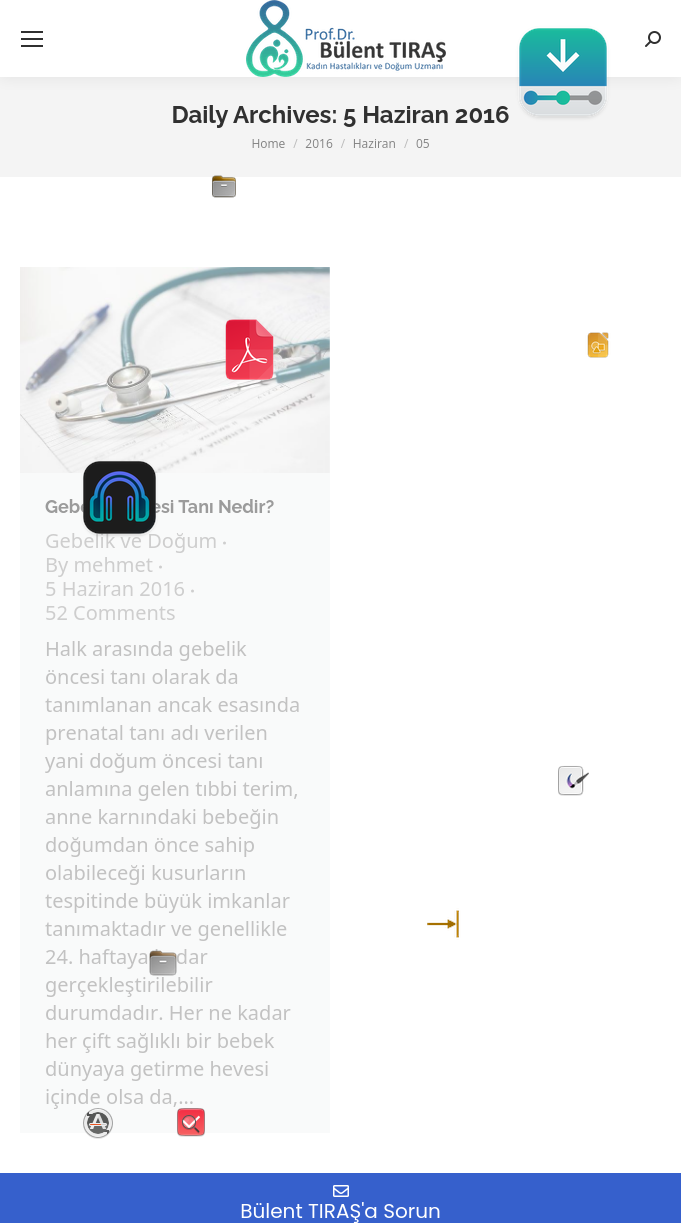 The width and height of the screenshot is (681, 1223). What do you see at coordinates (249, 349) in the screenshot?
I see `open a compressed pdf document` at bounding box center [249, 349].